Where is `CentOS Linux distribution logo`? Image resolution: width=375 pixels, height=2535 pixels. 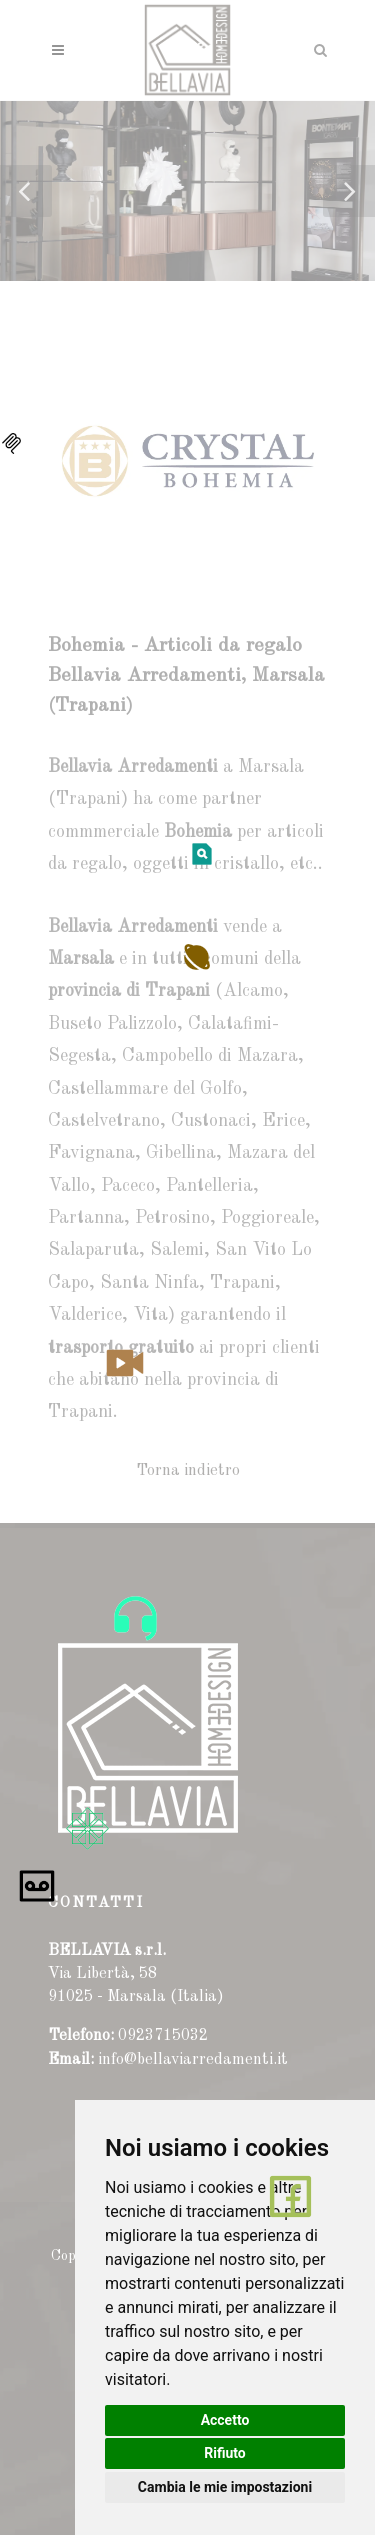 CentOS Linux distribution logo is located at coordinates (87, 1828).